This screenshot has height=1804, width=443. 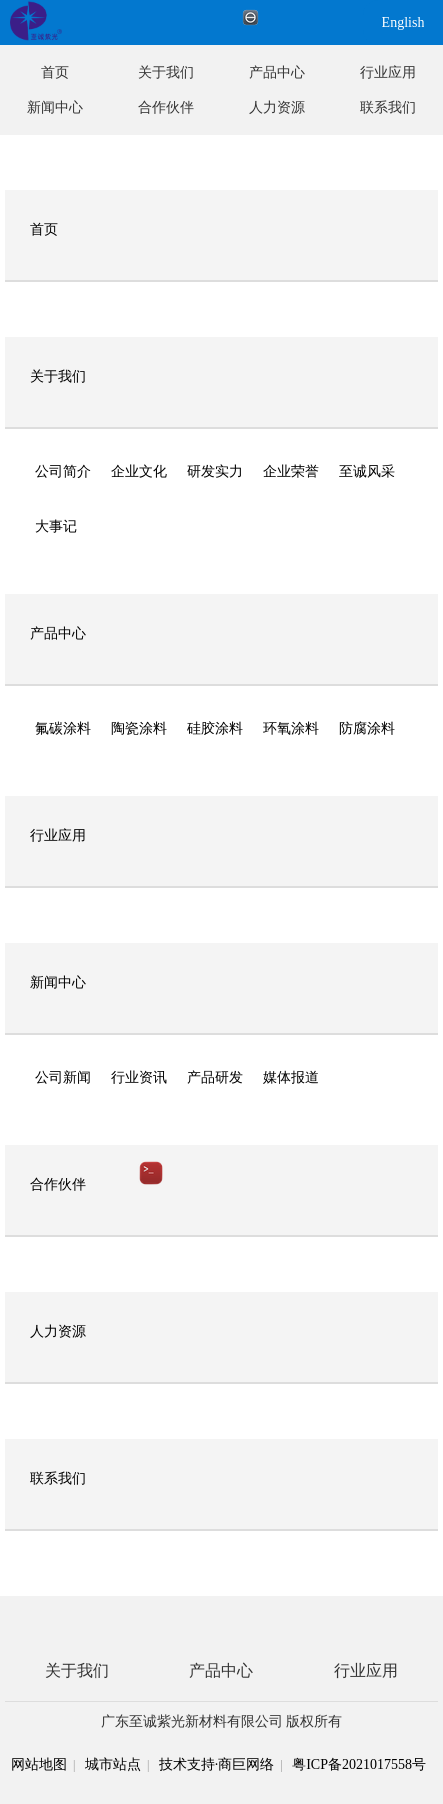 I want to click on open terminal with superuser/root privileges, so click(x=151, y=1173).